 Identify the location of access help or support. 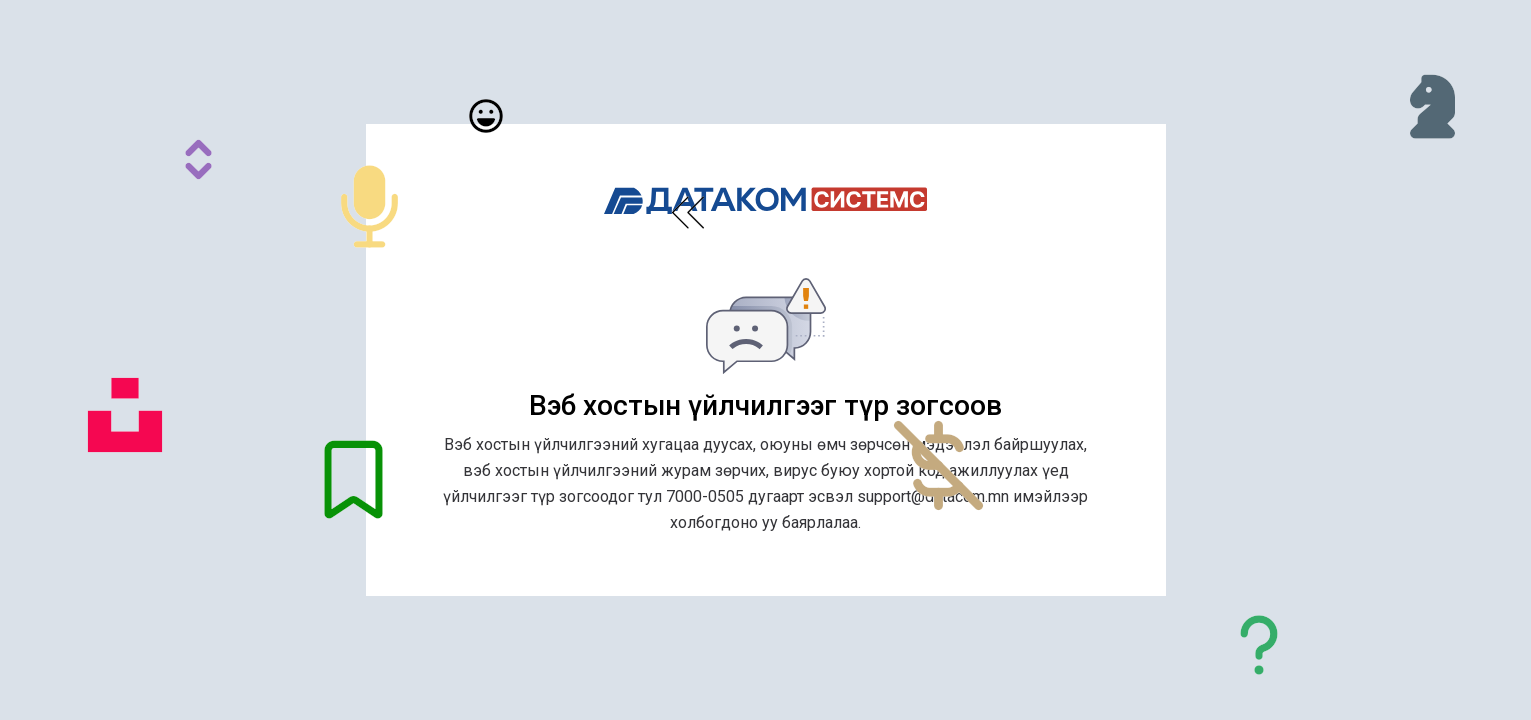
(1259, 645).